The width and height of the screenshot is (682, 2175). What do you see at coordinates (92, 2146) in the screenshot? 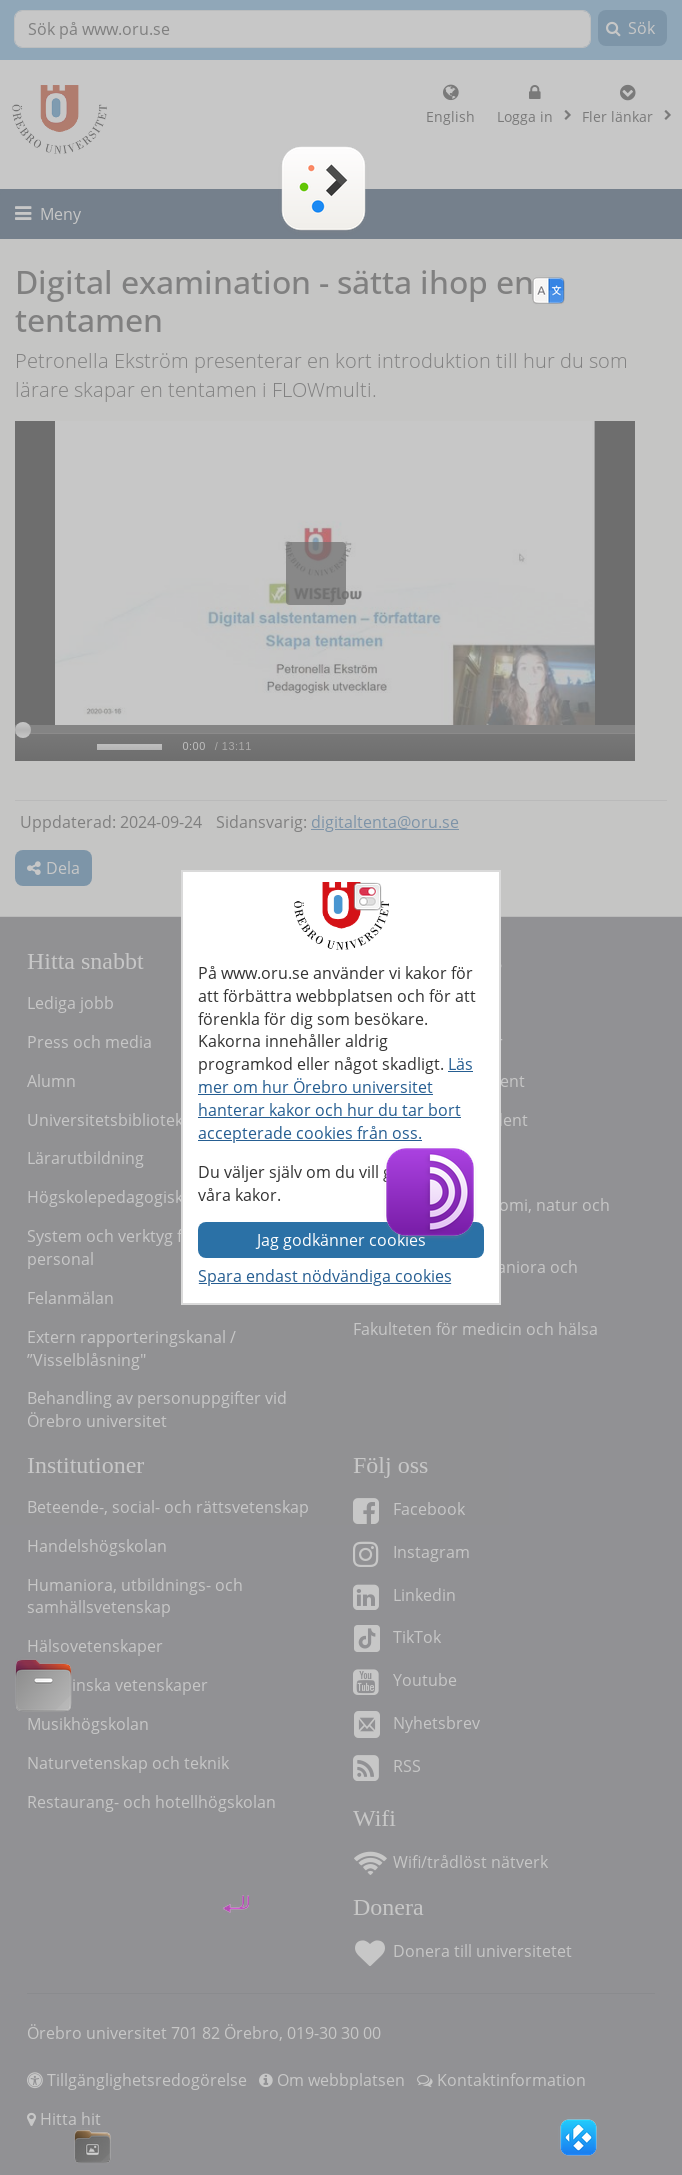
I see `open your pictures folder` at bounding box center [92, 2146].